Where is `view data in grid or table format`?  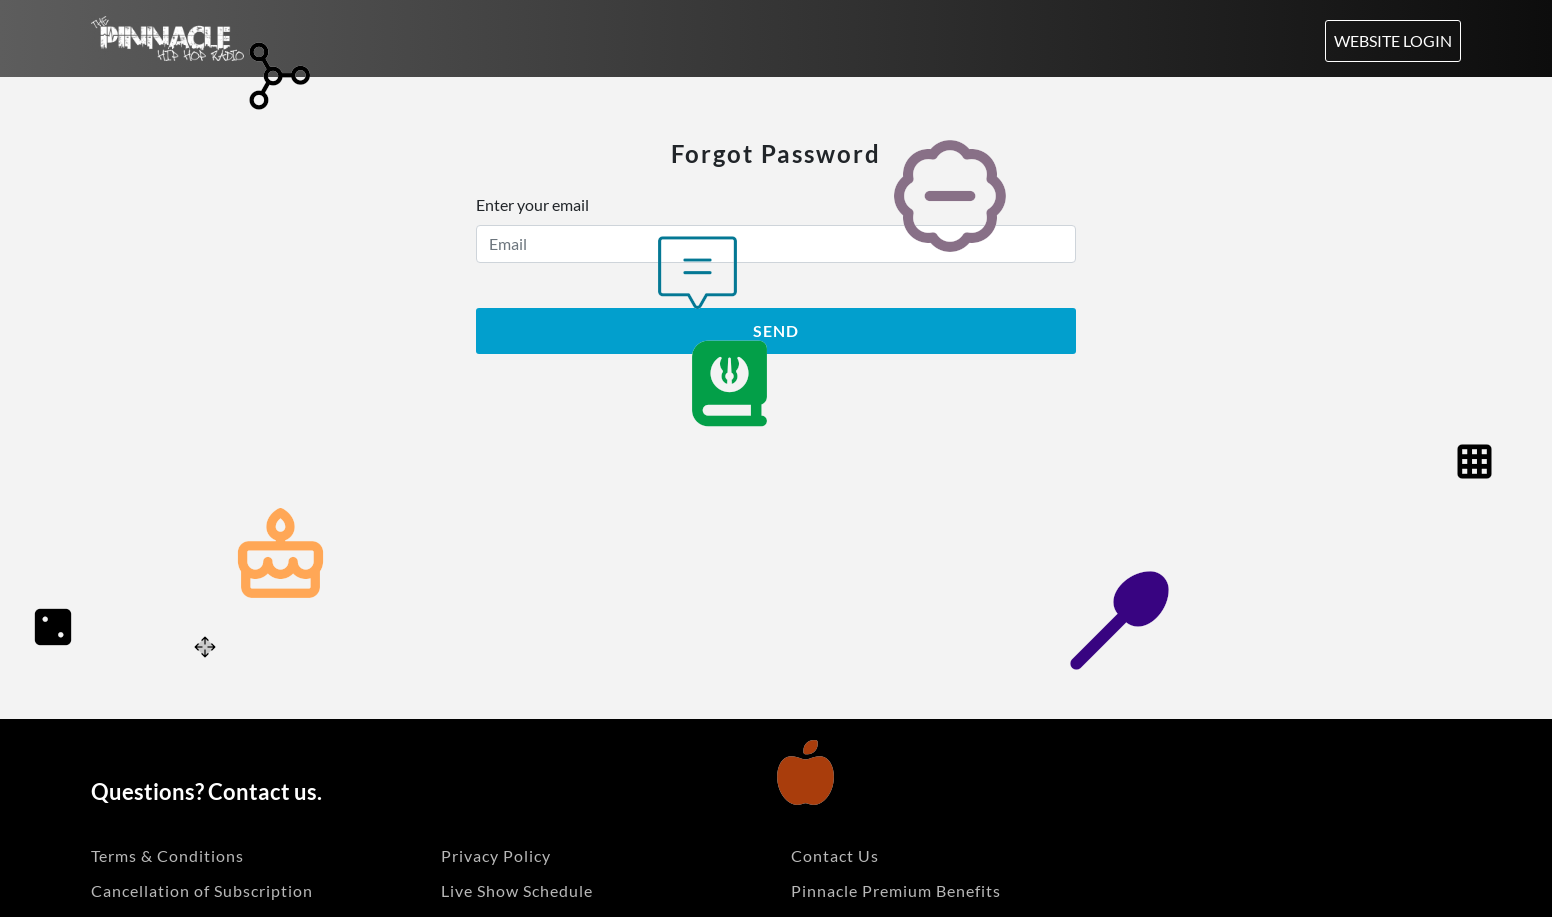
view data in grid or table format is located at coordinates (1474, 461).